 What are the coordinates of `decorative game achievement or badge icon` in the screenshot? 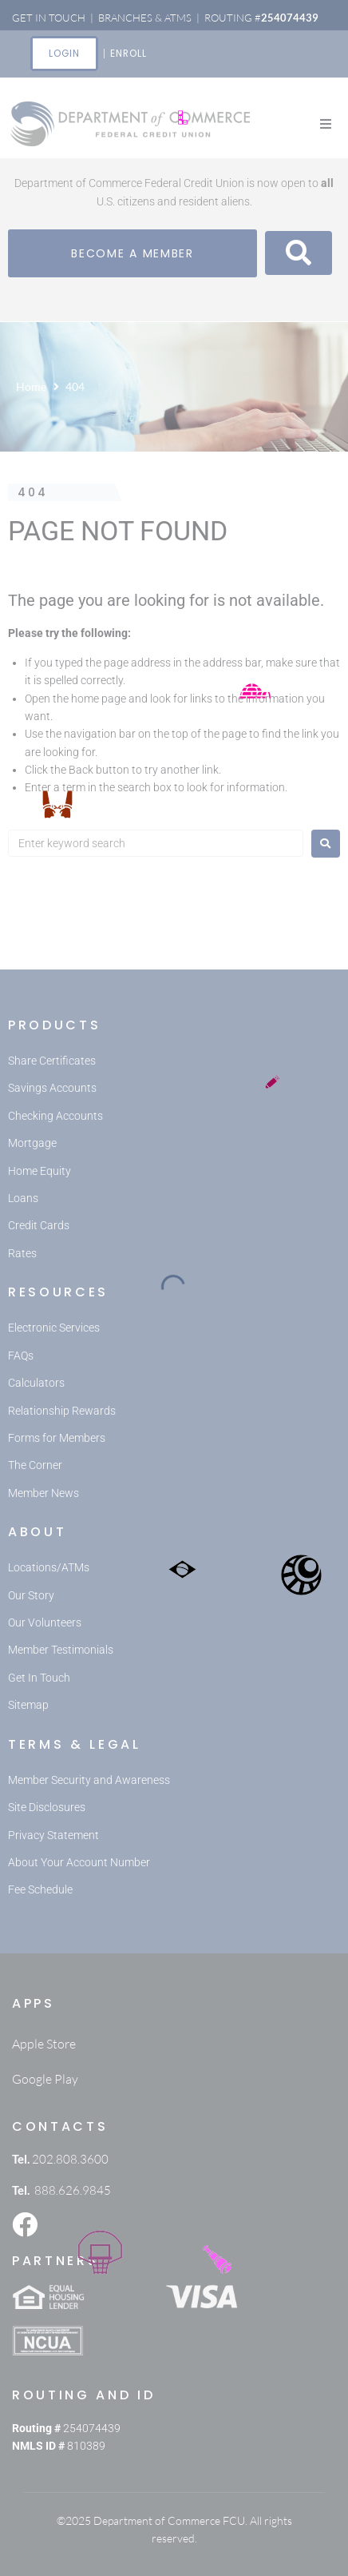 It's located at (301, 1575).